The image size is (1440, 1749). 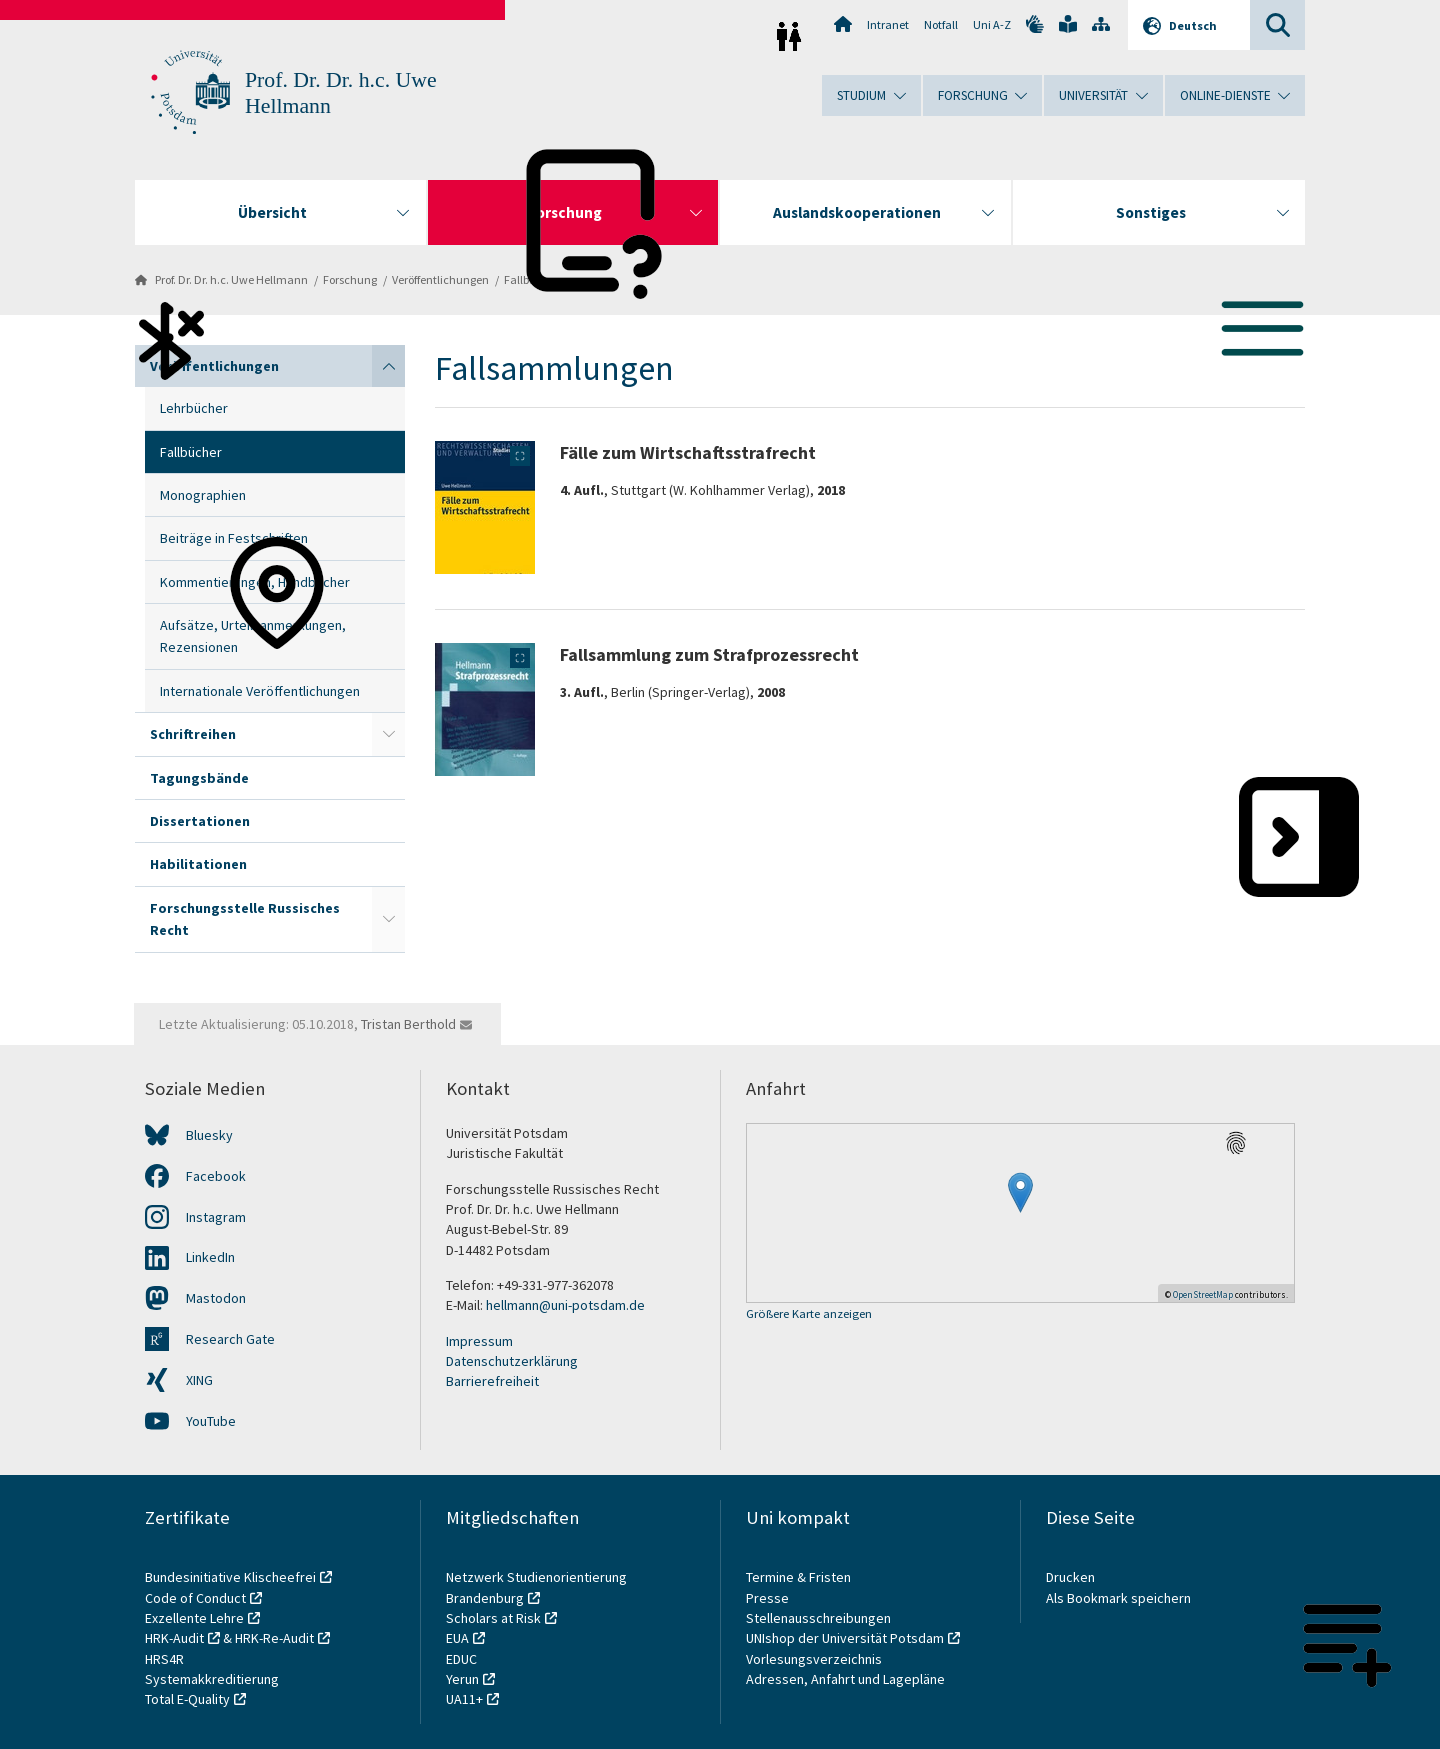 I want to click on collapse the right sidebar panel, so click(x=1299, y=837).